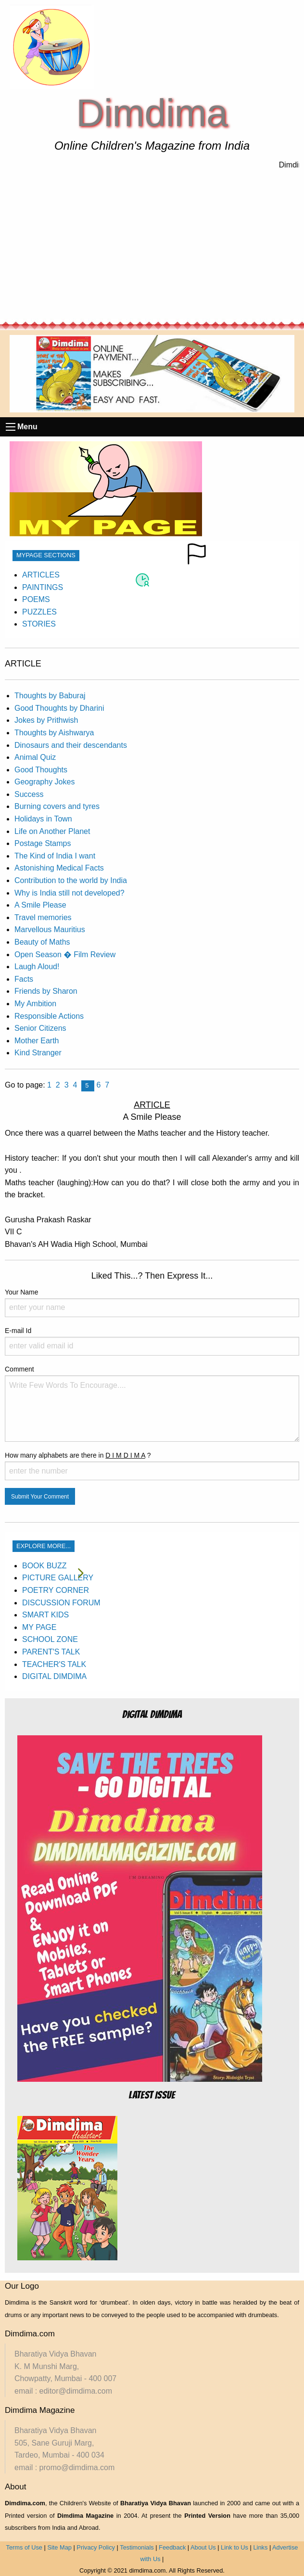 The width and height of the screenshot is (304, 2576). Describe the element at coordinates (197, 554) in the screenshot. I see `flag or mark an item for follow-up` at that location.